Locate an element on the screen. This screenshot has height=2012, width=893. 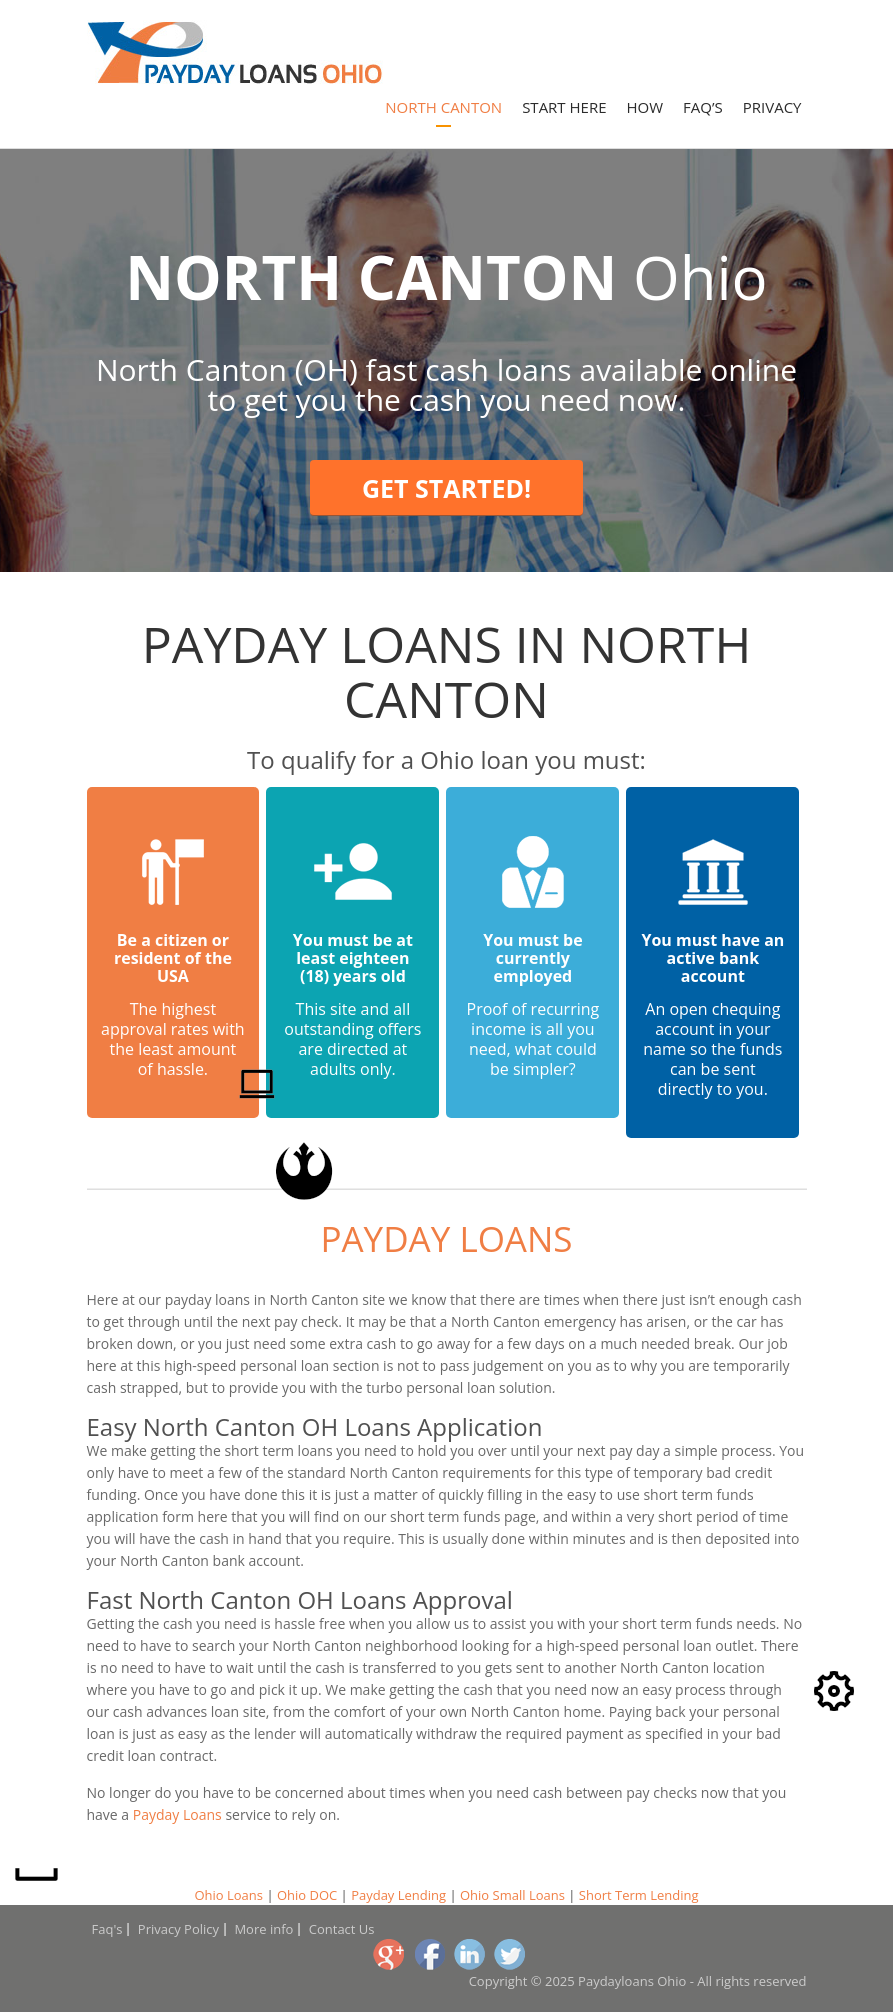
Star Wars Rebel Alliance logo is located at coordinates (304, 1171).